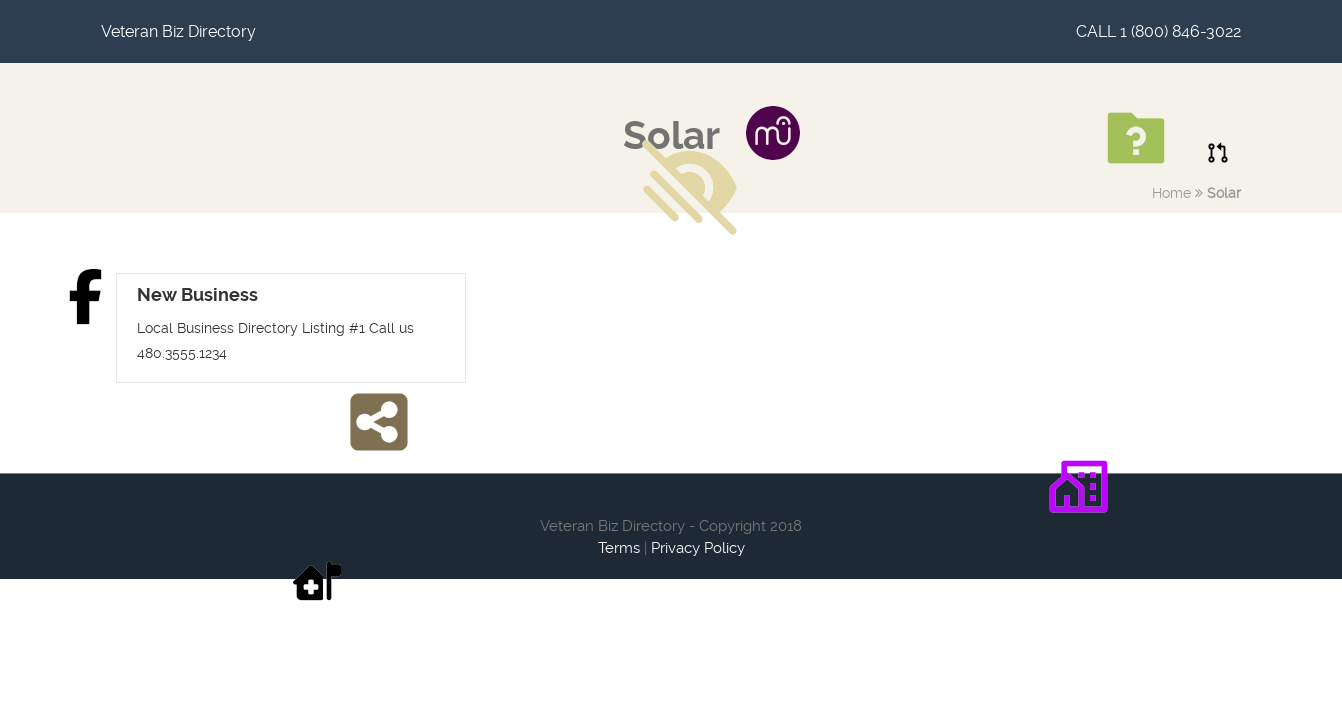 The width and height of the screenshot is (1342, 720). What do you see at coordinates (379, 422) in the screenshot?
I see `share content to social media or other apps` at bounding box center [379, 422].